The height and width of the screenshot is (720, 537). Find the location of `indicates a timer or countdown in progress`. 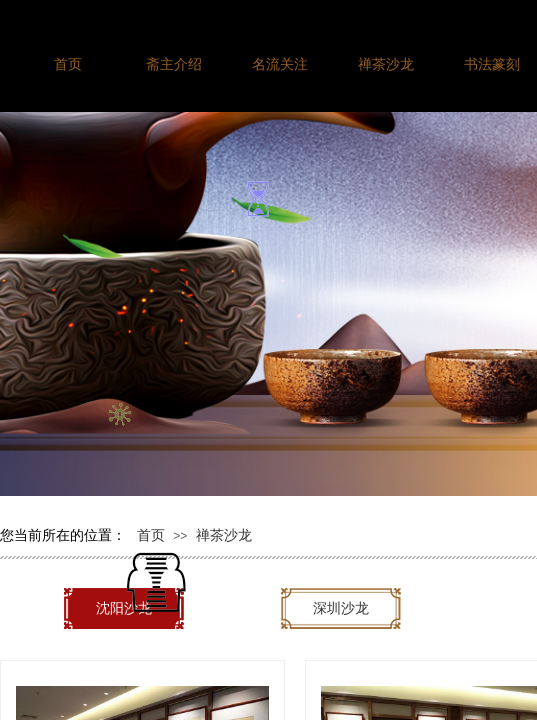

indicates a timer or countdown in progress is located at coordinates (258, 199).